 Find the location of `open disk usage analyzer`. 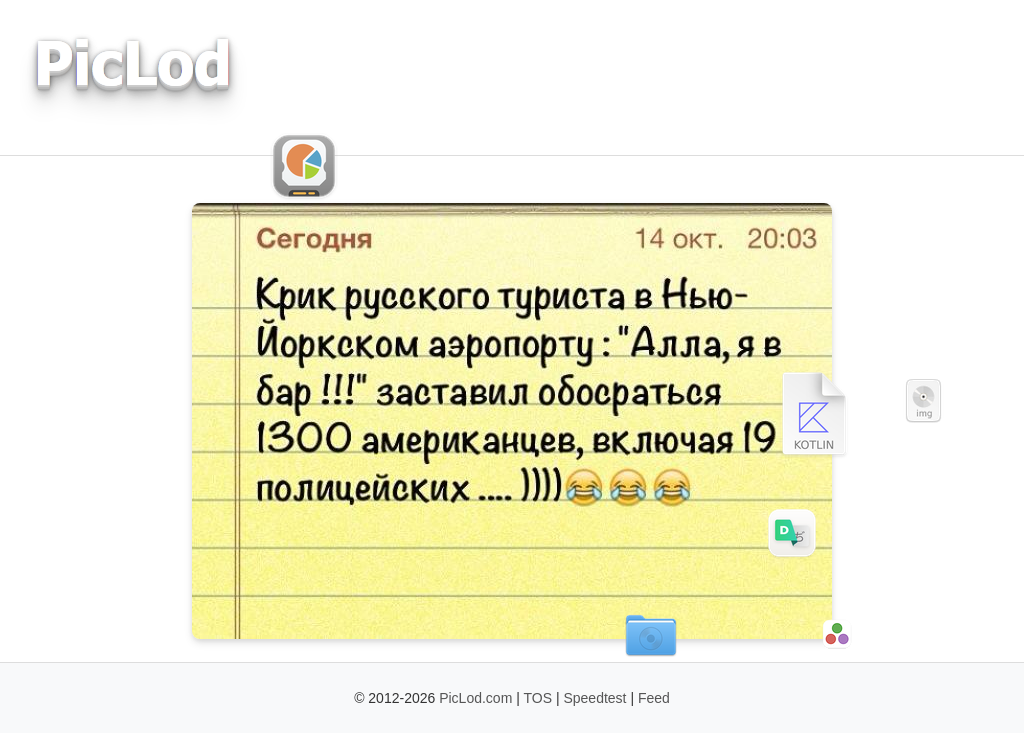

open disk usage analyzer is located at coordinates (304, 167).